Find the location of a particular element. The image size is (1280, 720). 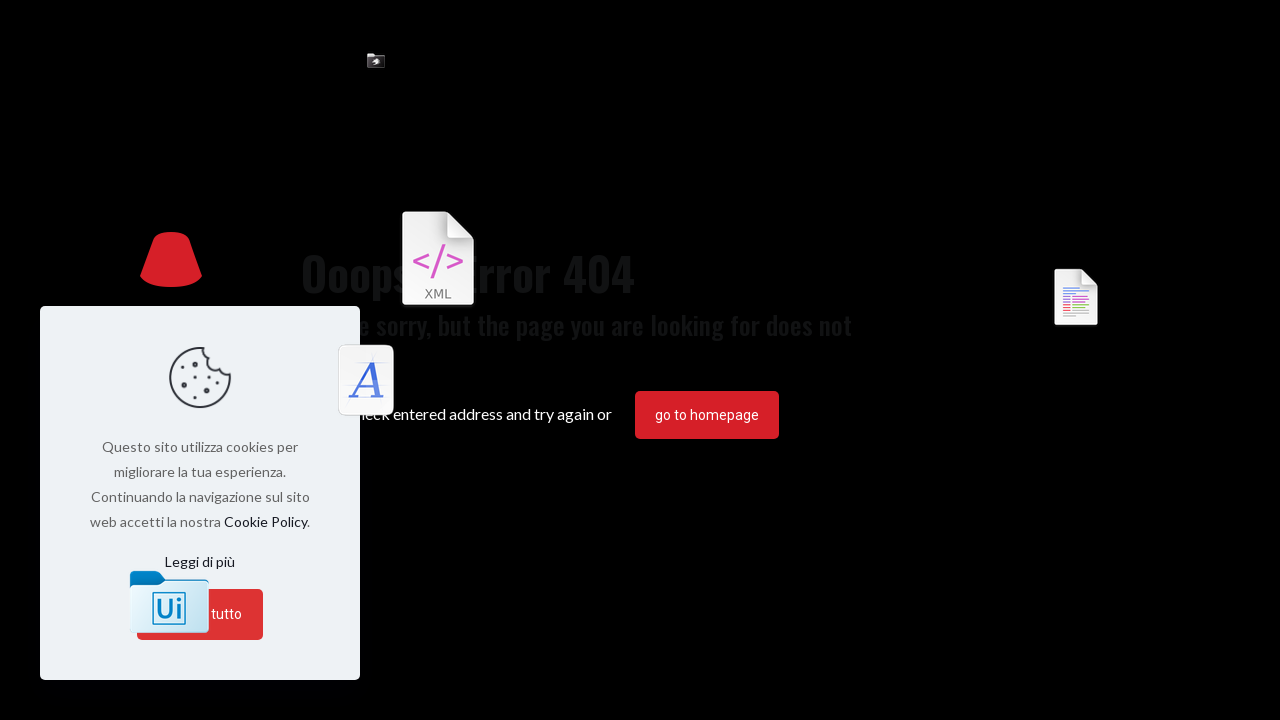

folder containing UiPath automation projects is located at coordinates (169, 604).